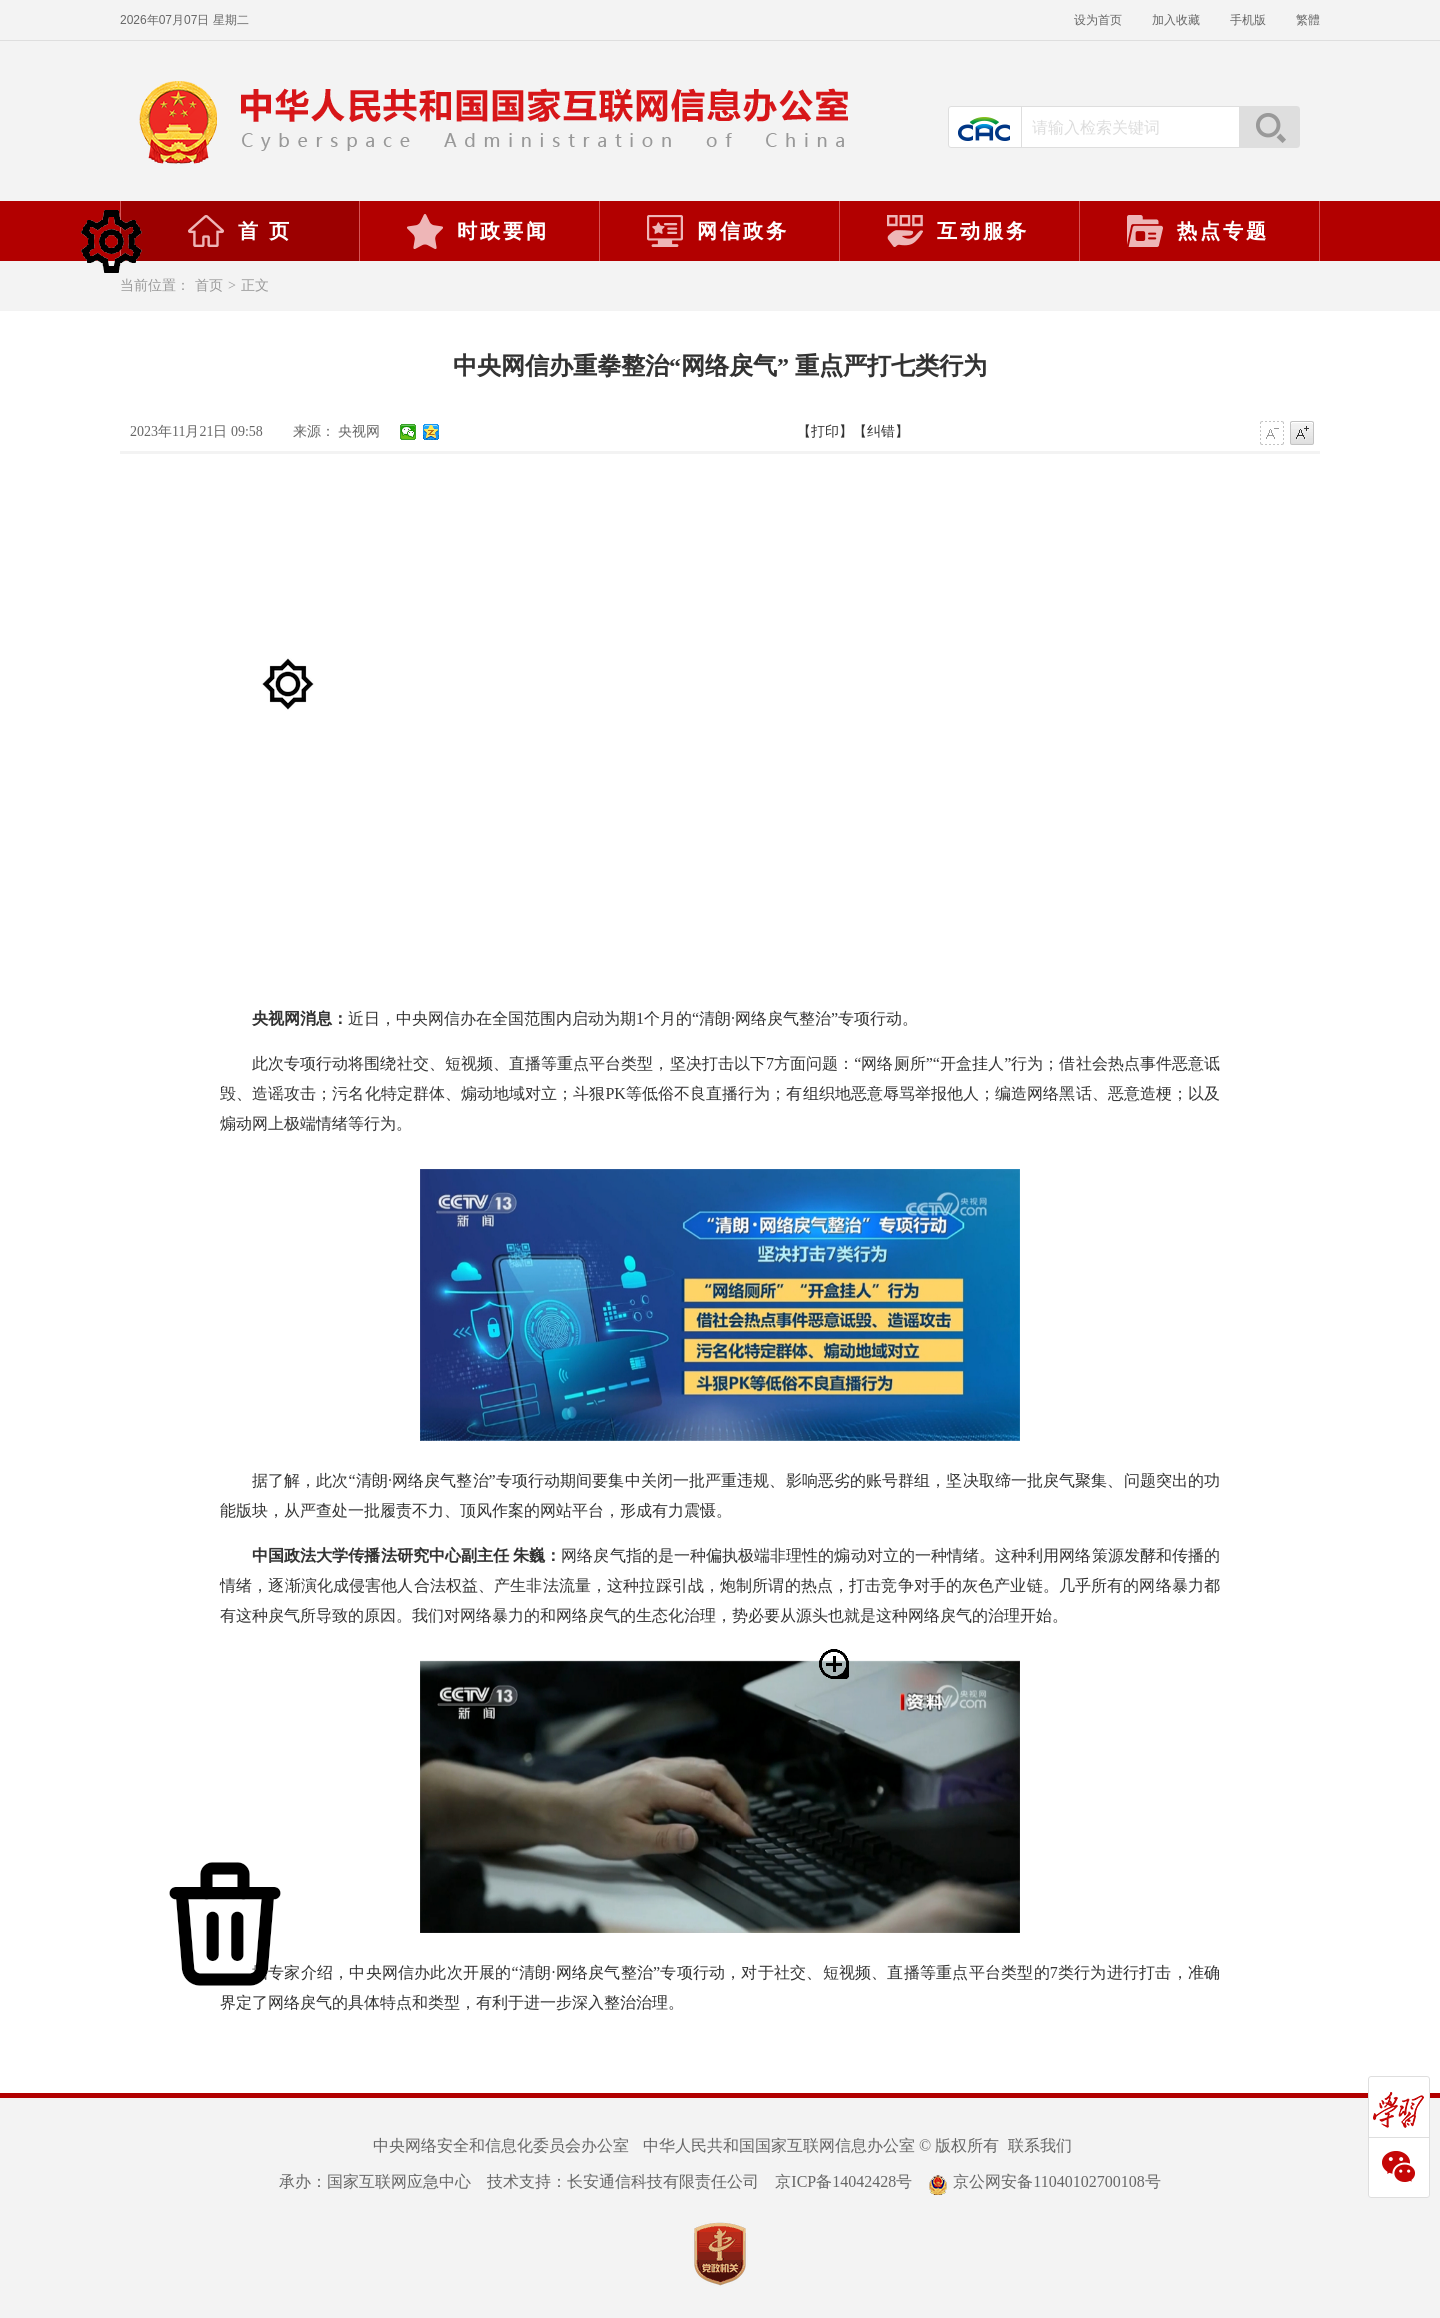 The height and width of the screenshot is (2318, 1440). I want to click on adjust screen brightness settings, so click(288, 684).